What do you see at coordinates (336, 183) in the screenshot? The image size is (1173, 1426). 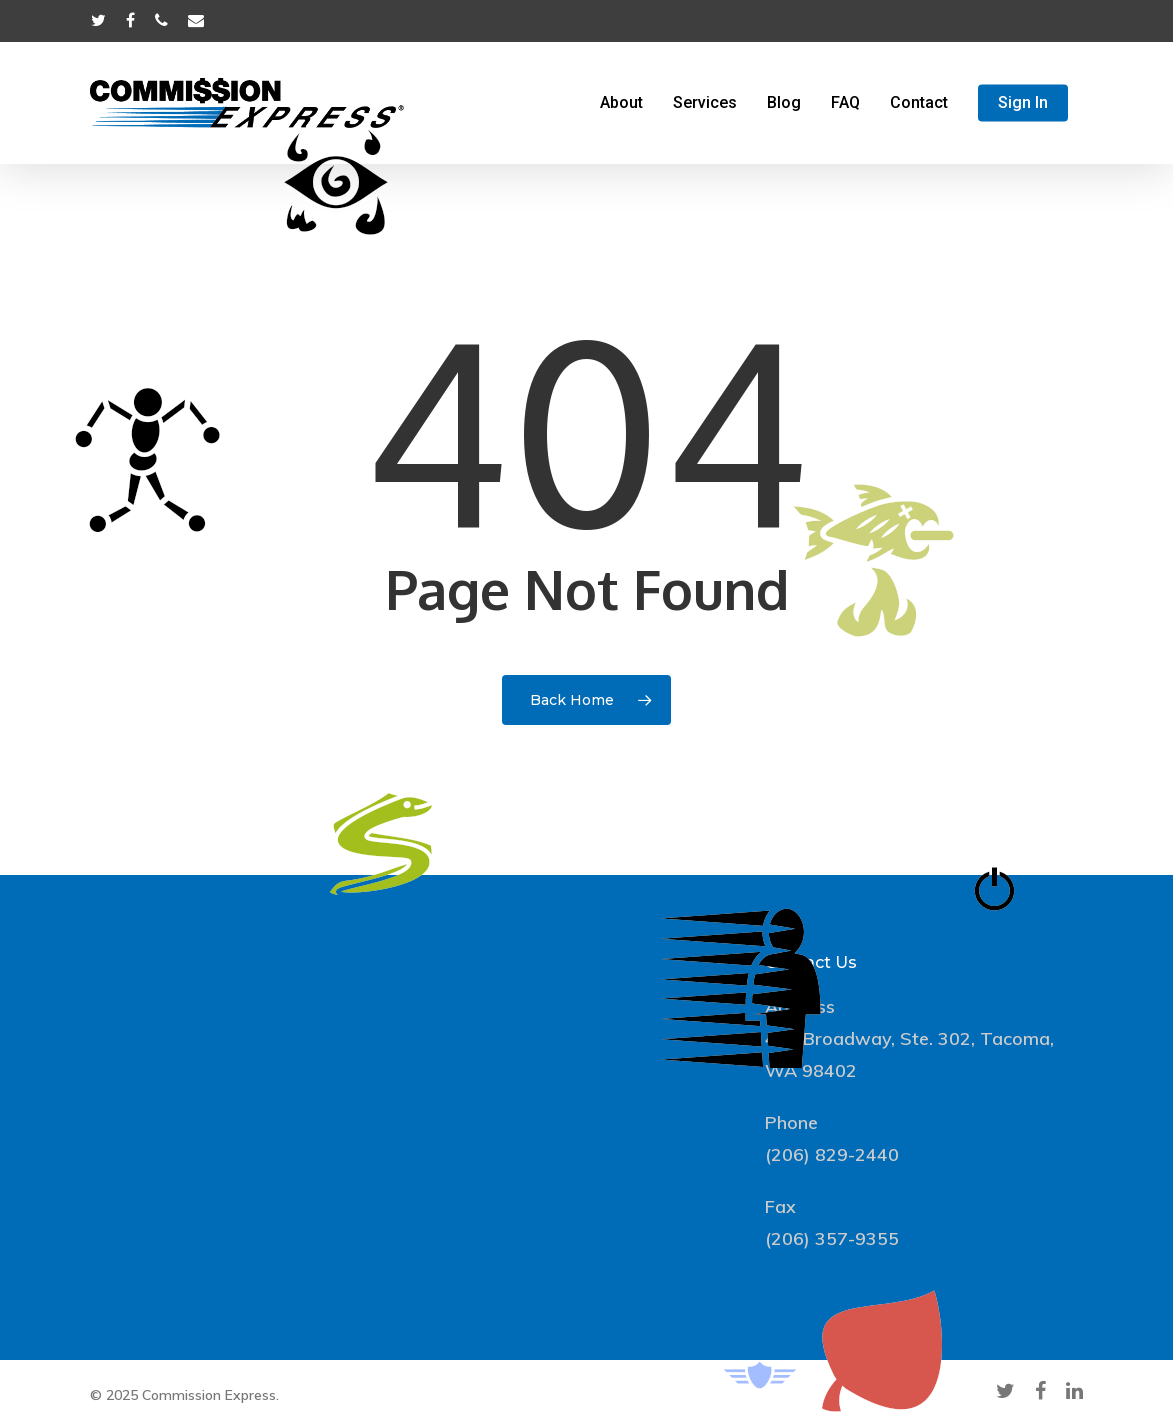 I see `activate fire vision or enhanced sight ability` at bounding box center [336, 183].